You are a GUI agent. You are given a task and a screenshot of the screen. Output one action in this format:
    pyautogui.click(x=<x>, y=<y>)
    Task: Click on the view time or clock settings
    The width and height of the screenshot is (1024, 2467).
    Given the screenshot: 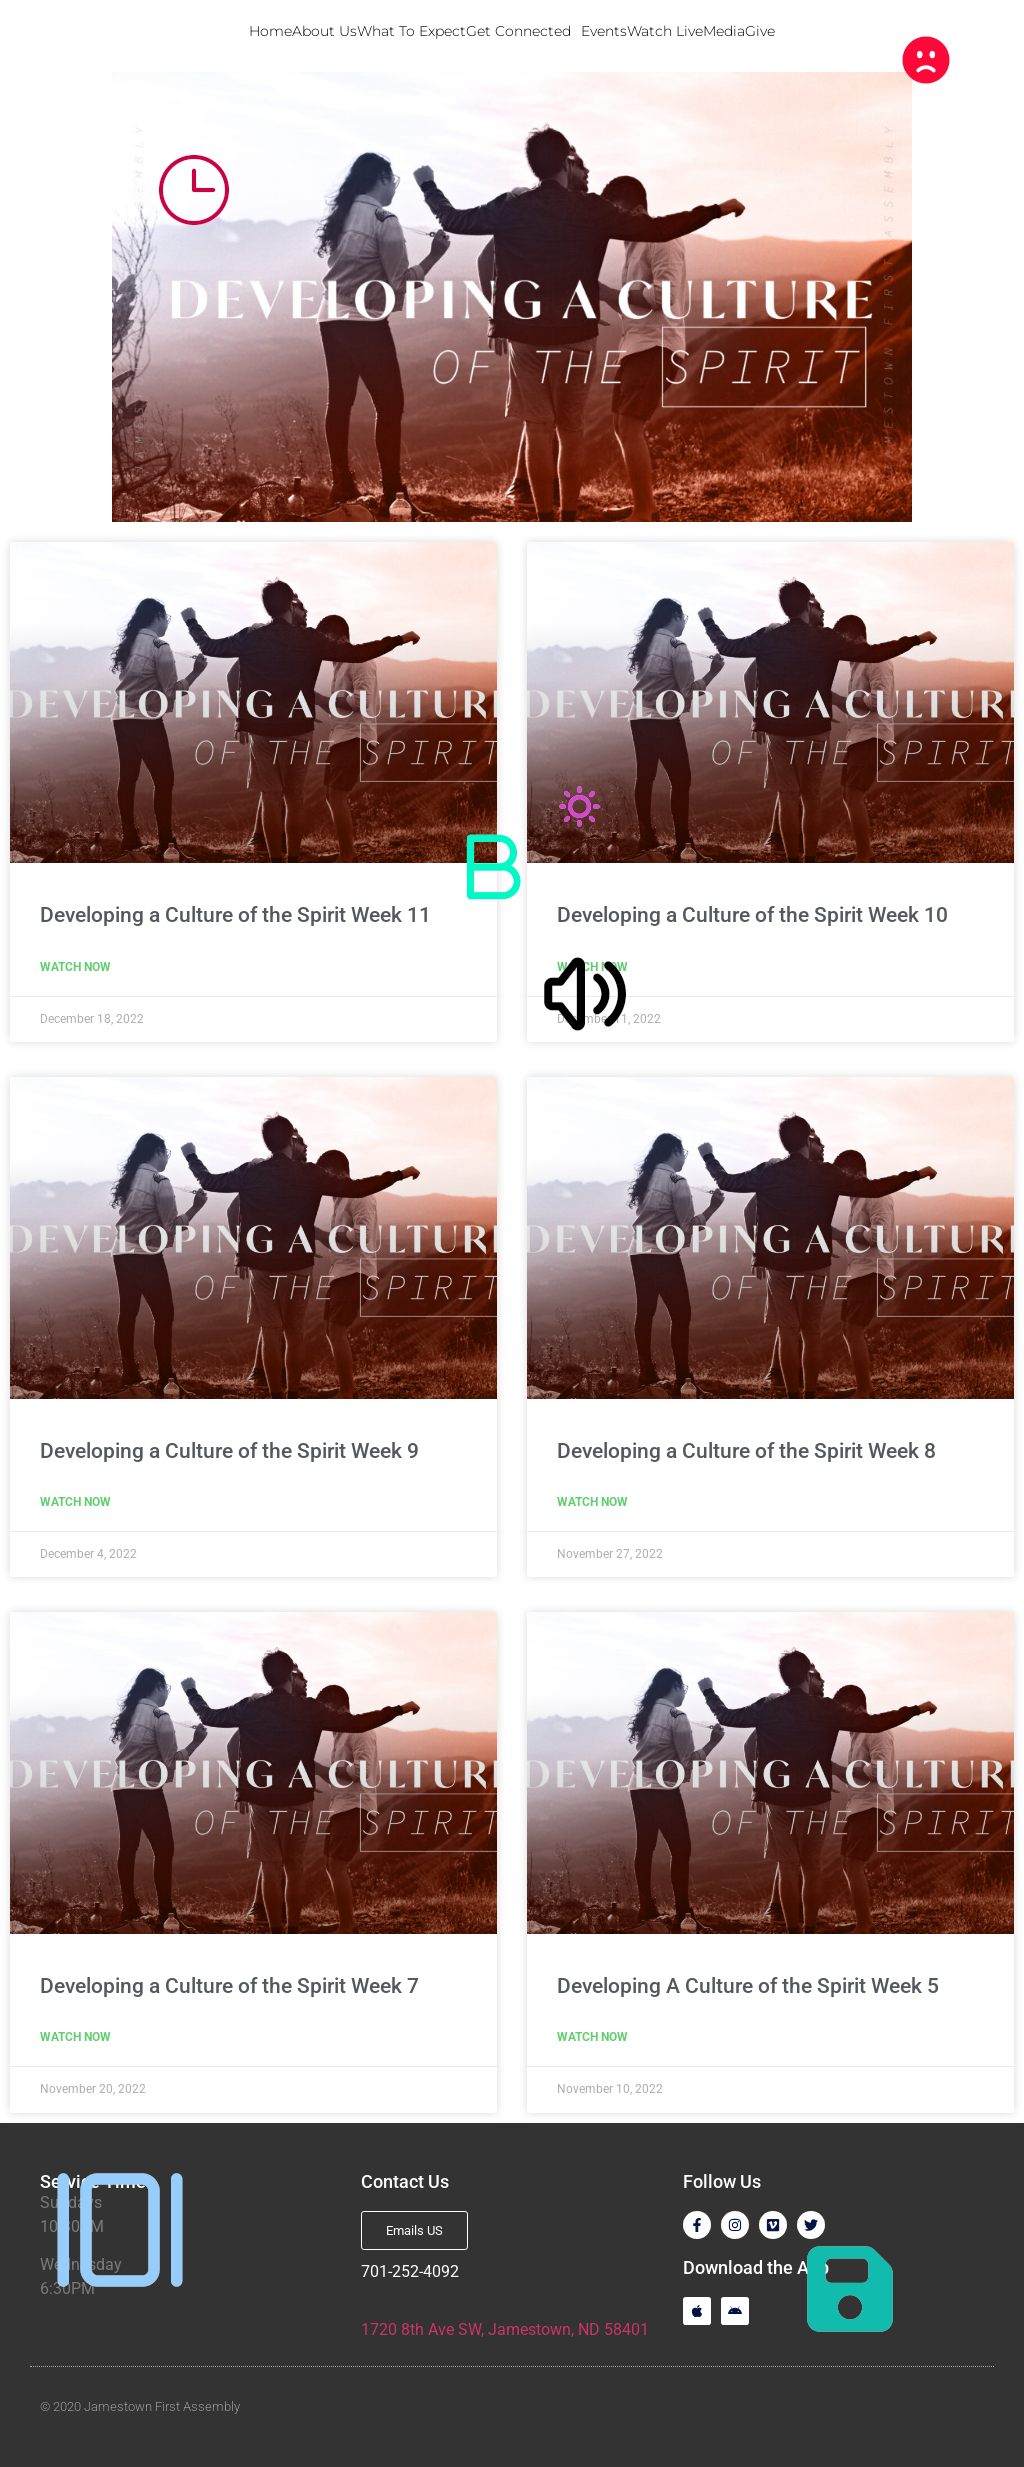 What is the action you would take?
    pyautogui.click(x=194, y=190)
    